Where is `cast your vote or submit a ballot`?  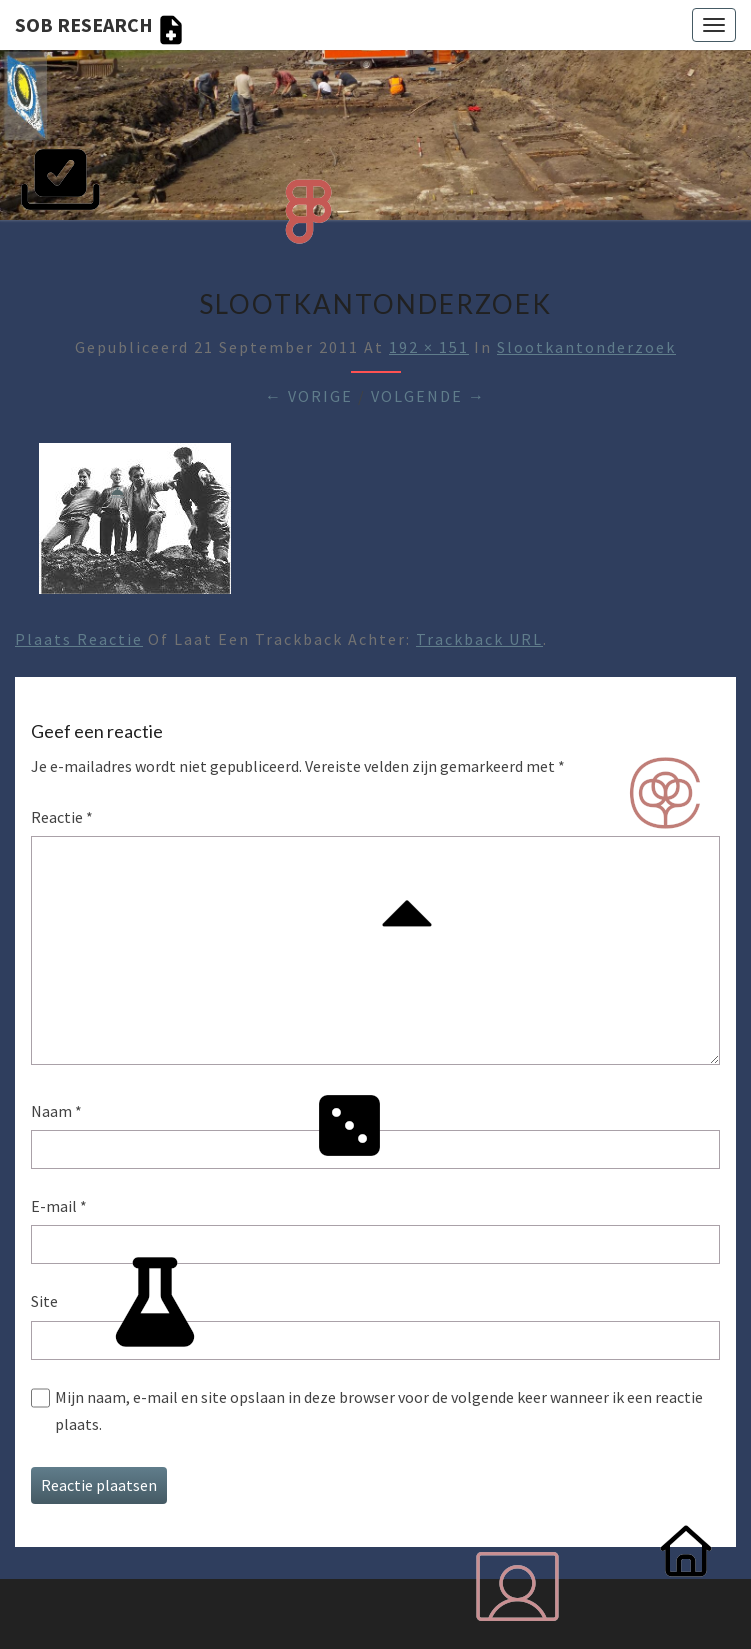
cast your vote or submit a ballot is located at coordinates (60, 179).